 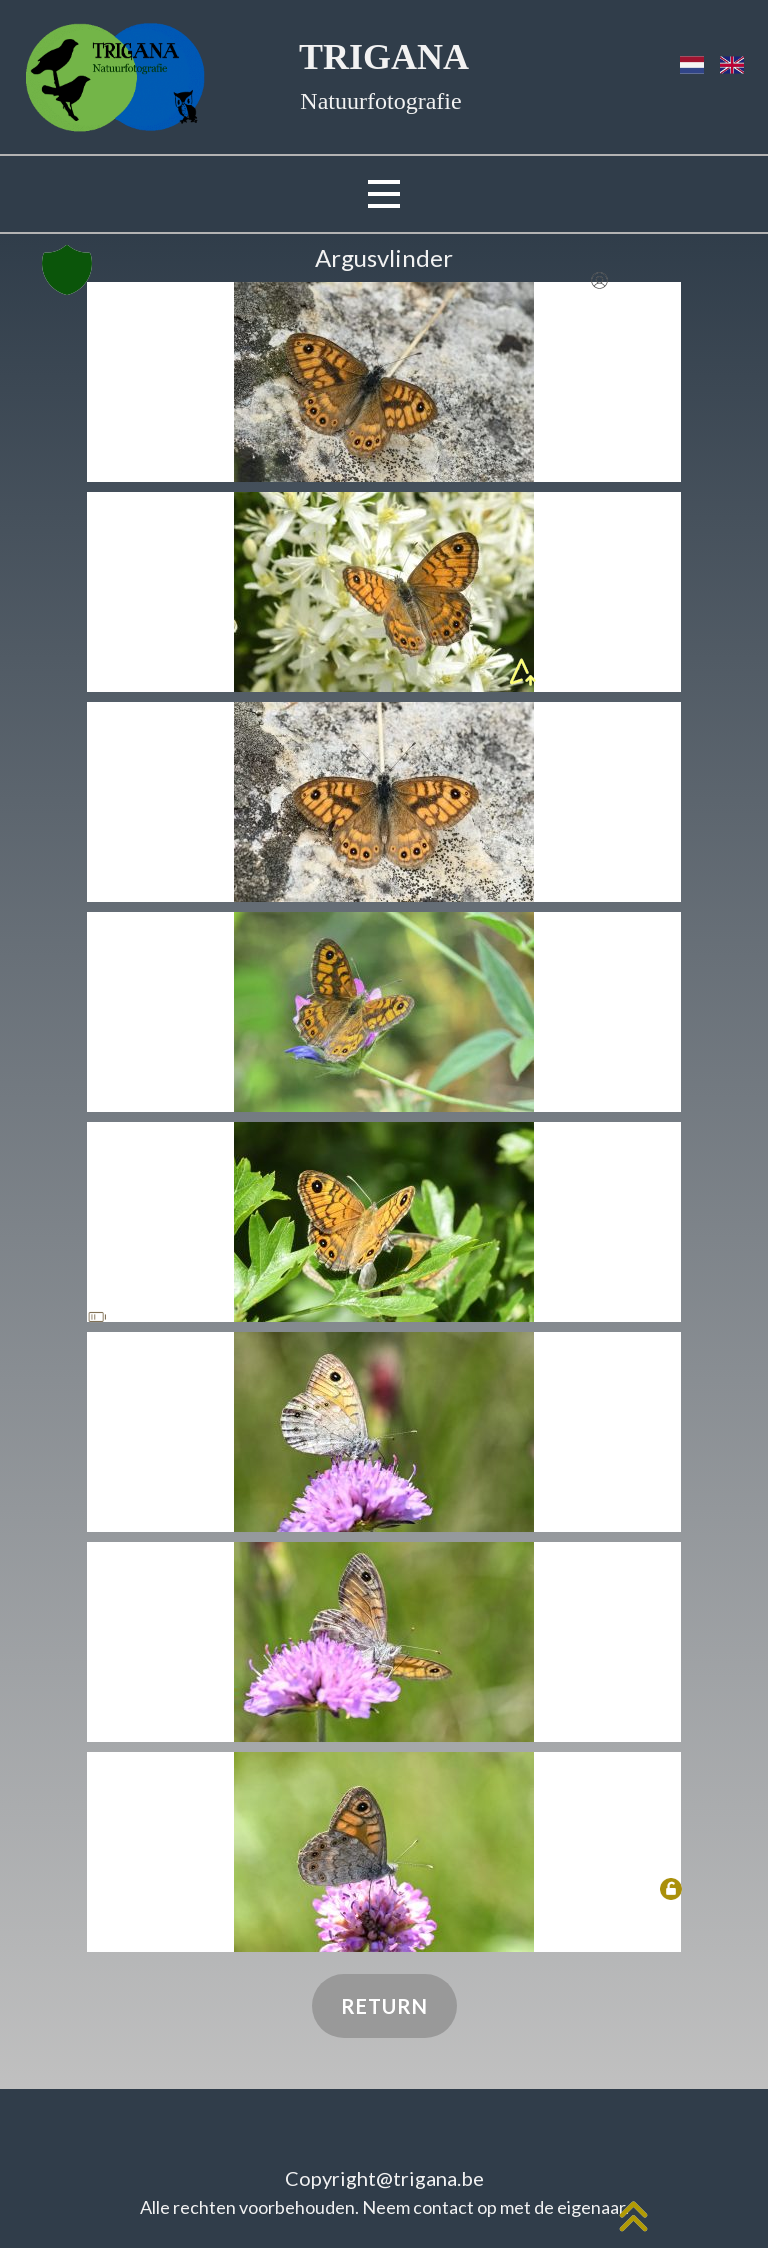 What do you see at coordinates (633, 2217) in the screenshot?
I see `scroll to top of page` at bounding box center [633, 2217].